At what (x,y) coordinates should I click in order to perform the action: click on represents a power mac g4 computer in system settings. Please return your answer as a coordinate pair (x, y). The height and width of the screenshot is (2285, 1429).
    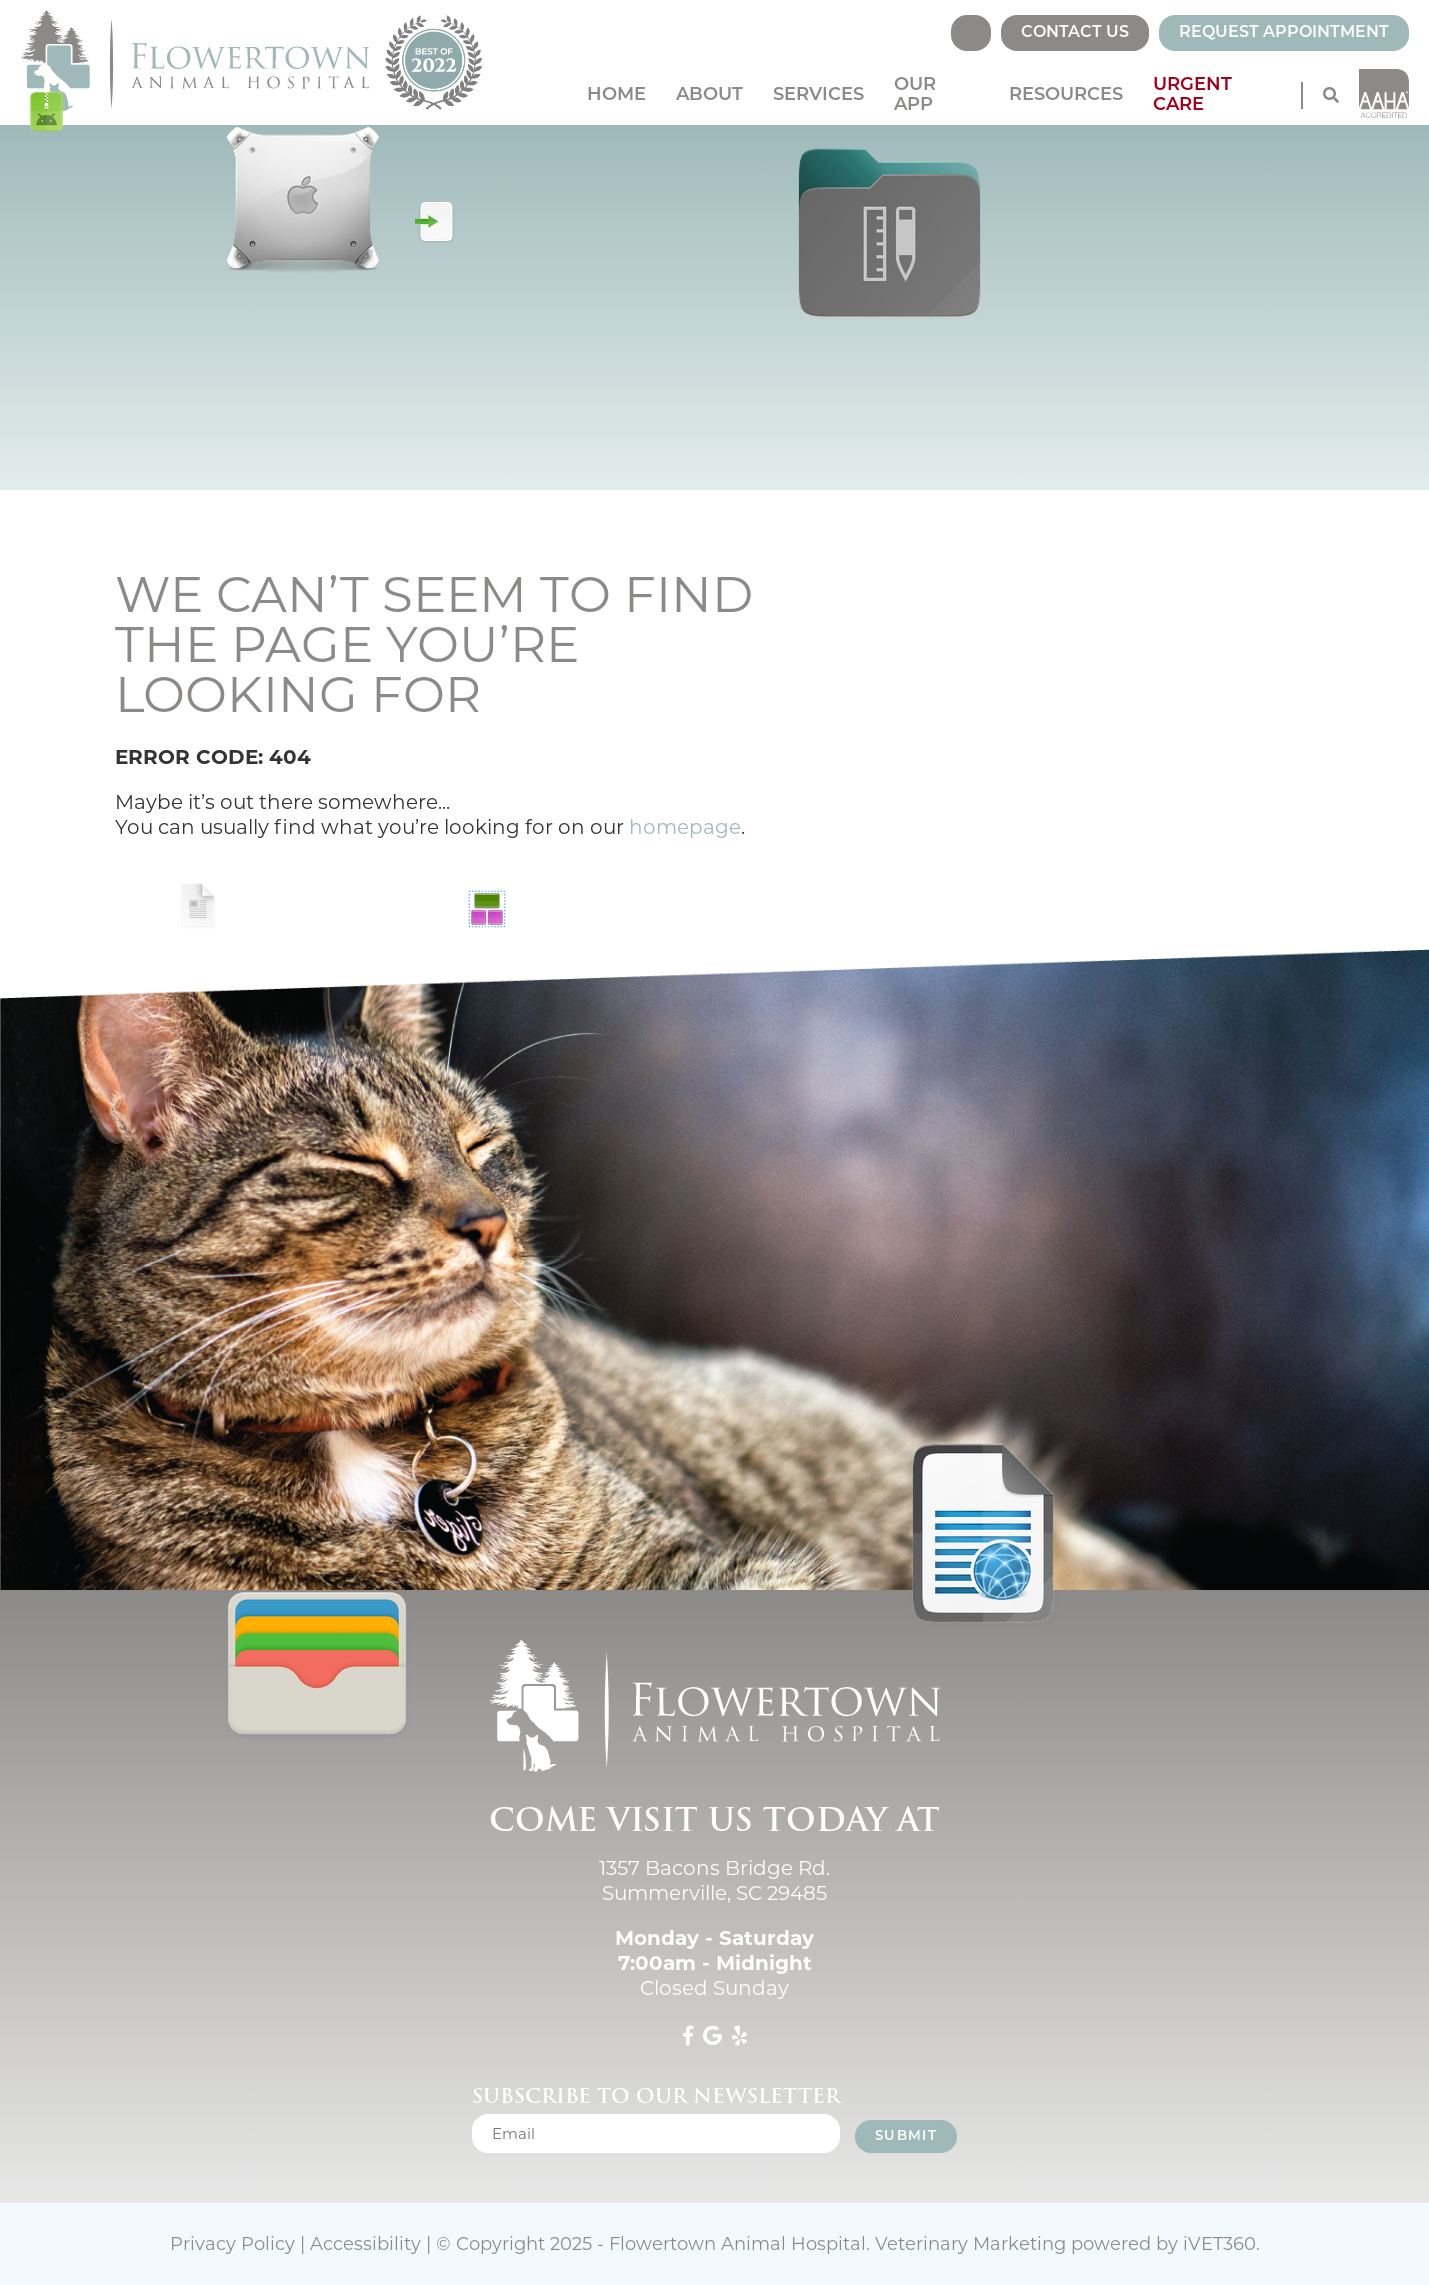
    Looking at the image, I should click on (303, 196).